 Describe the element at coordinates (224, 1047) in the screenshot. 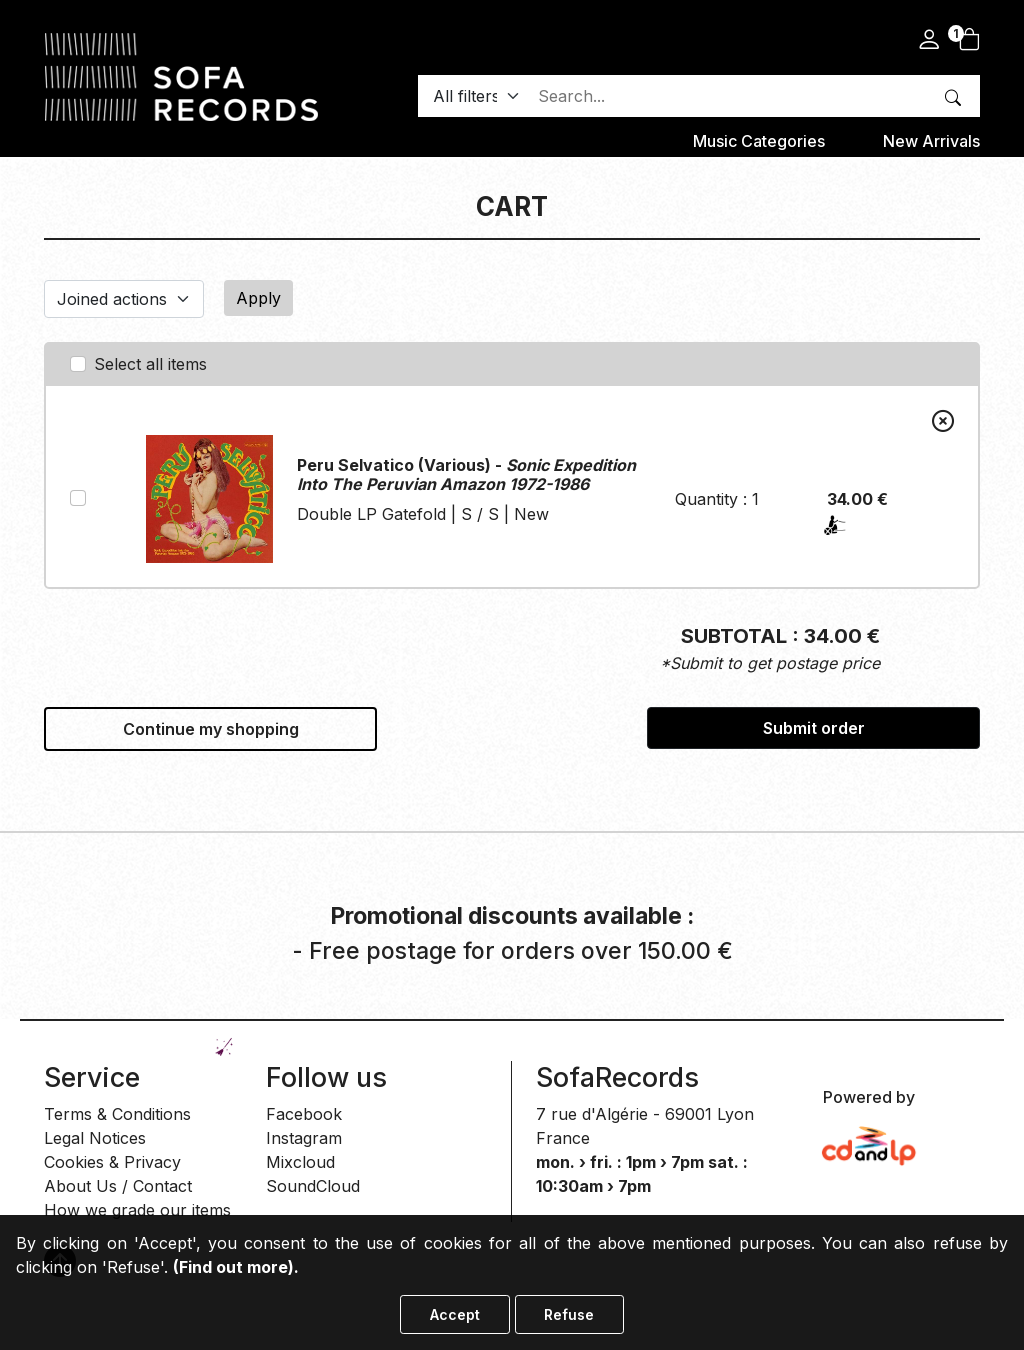

I see `cast a cleaning or sweep spell` at that location.